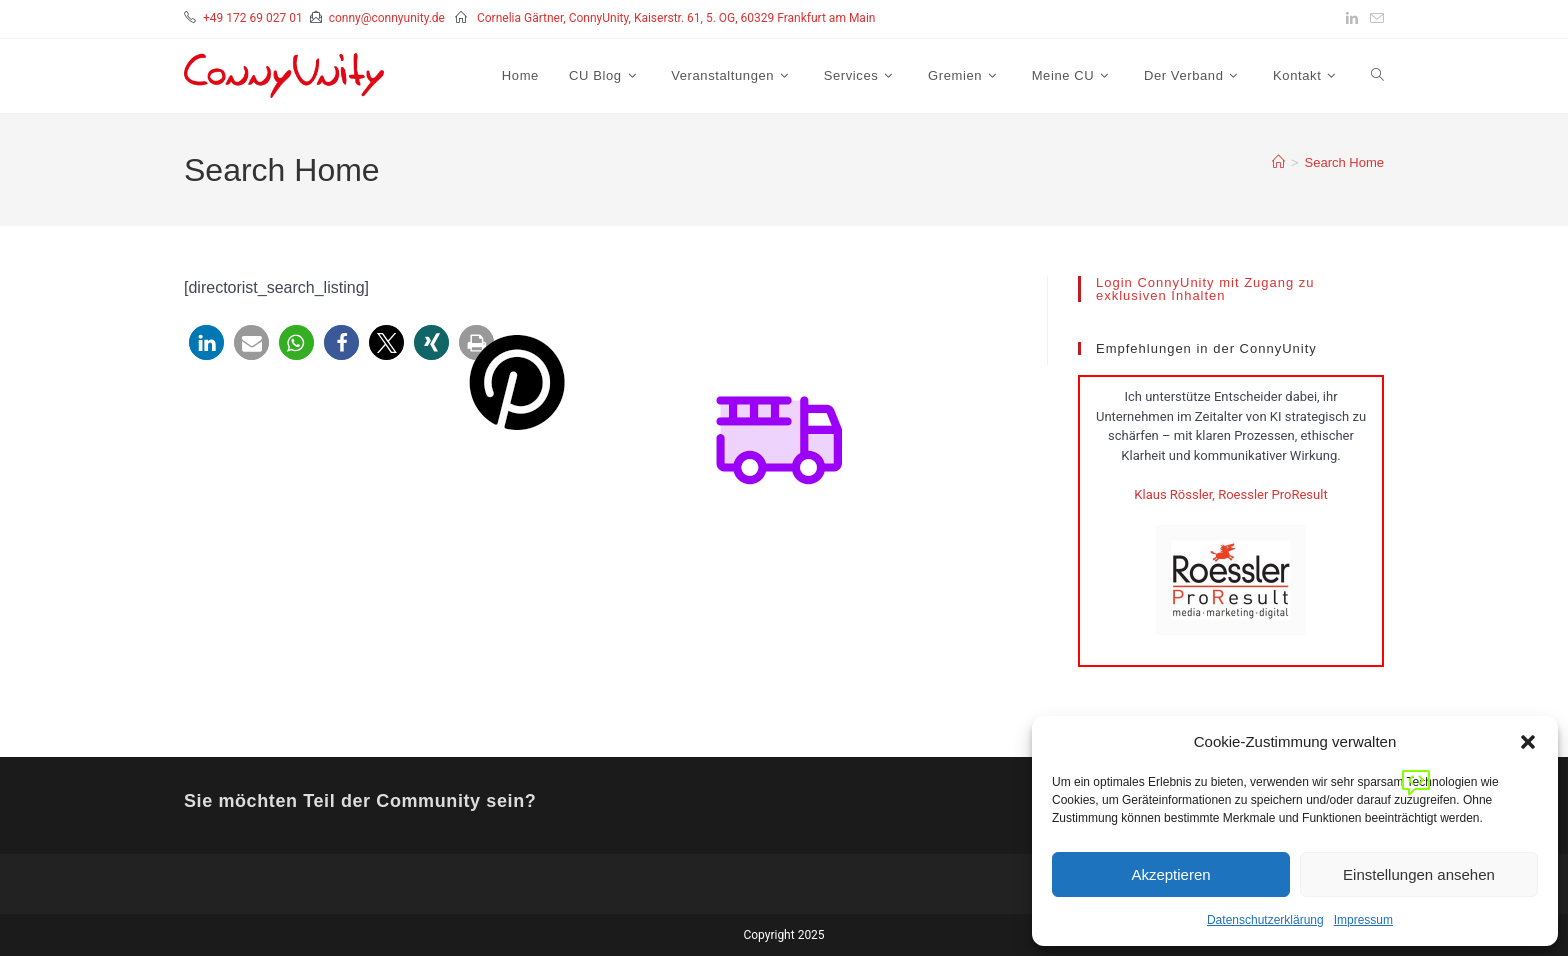  I want to click on open Pinterest app, so click(513, 382).